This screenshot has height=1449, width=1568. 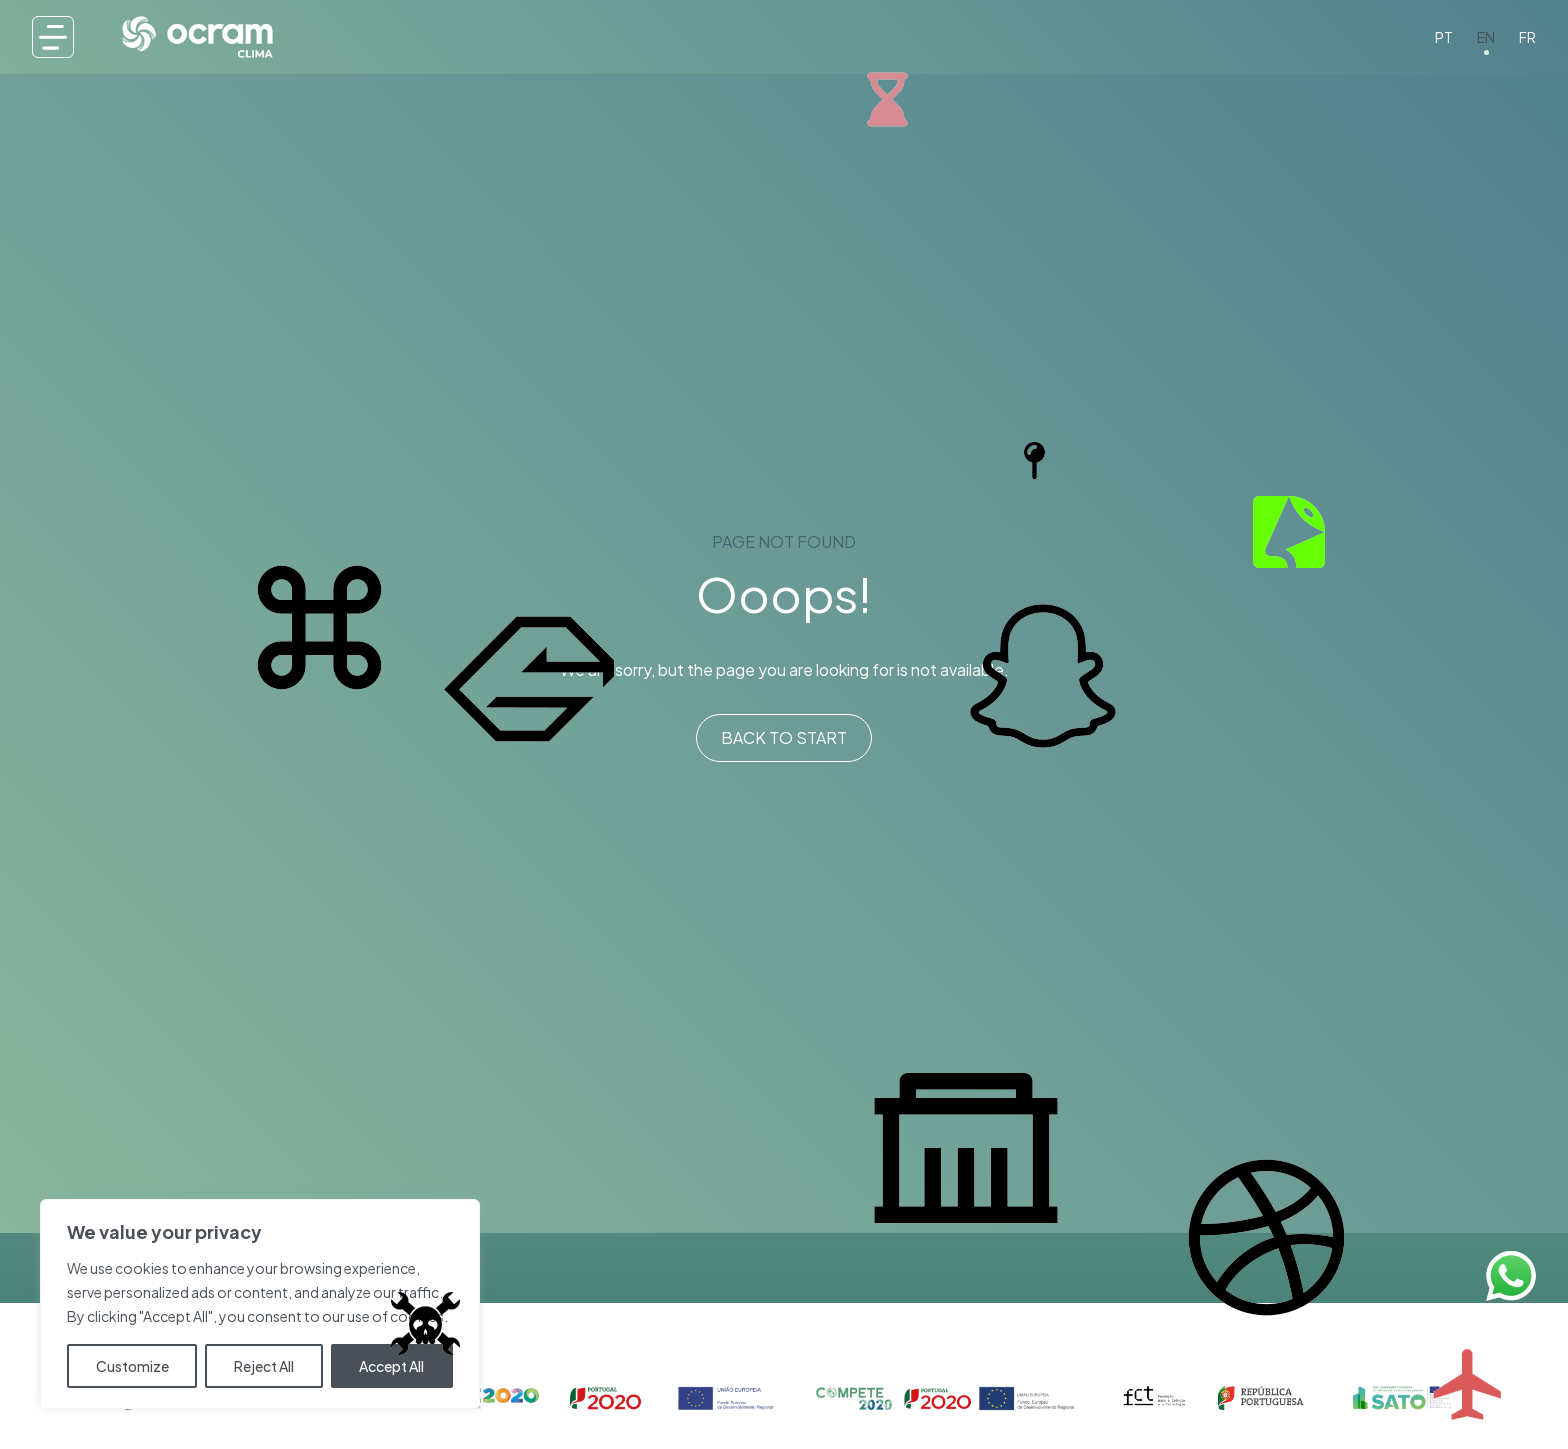 What do you see at coordinates (529, 679) in the screenshot?
I see `garuda linux operating system logo` at bounding box center [529, 679].